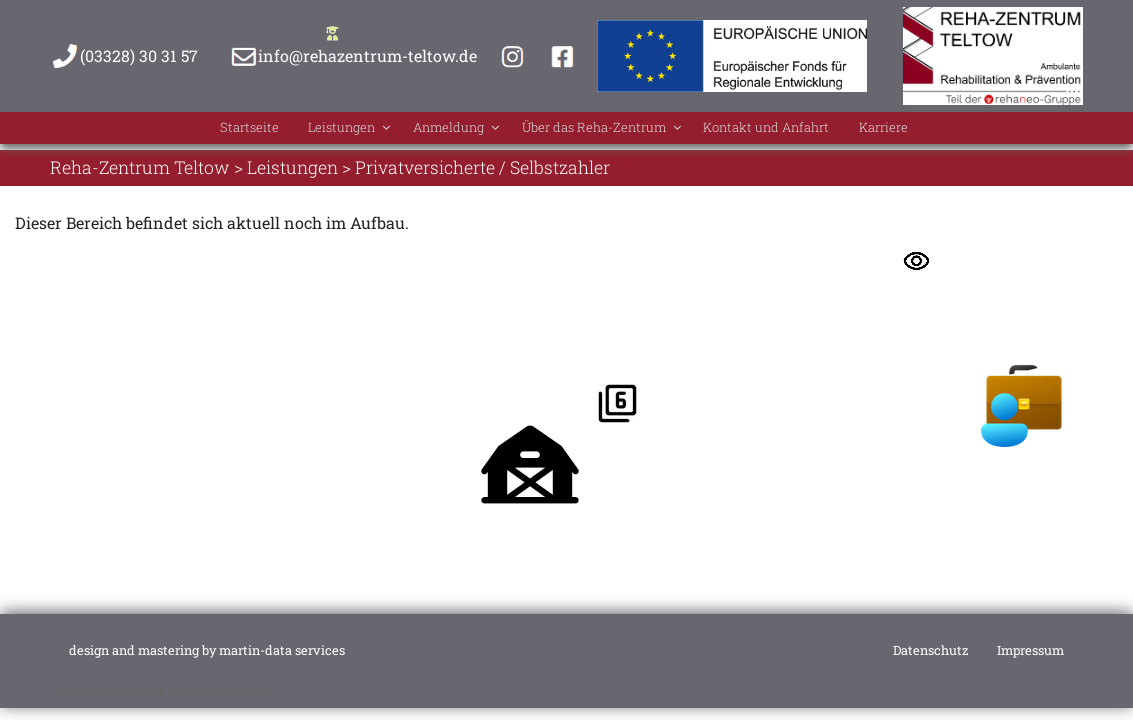 The width and height of the screenshot is (1133, 720). Describe the element at coordinates (916, 261) in the screenshot. I see `toggle visibility of an item` at that location.